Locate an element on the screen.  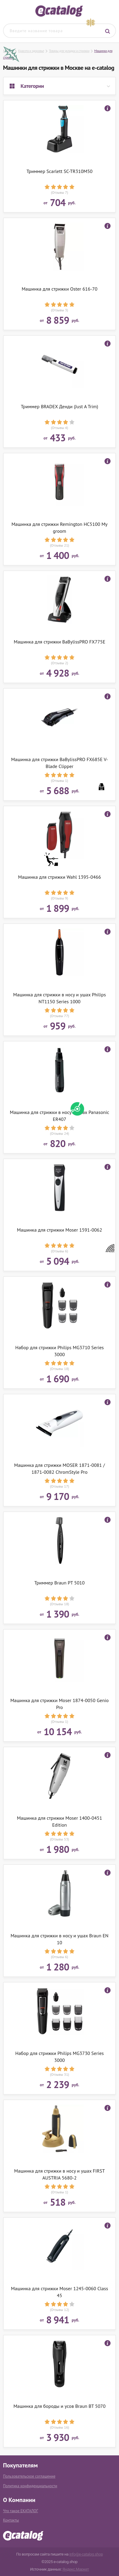
pull or drag an object is located at coordinates (51, 859).